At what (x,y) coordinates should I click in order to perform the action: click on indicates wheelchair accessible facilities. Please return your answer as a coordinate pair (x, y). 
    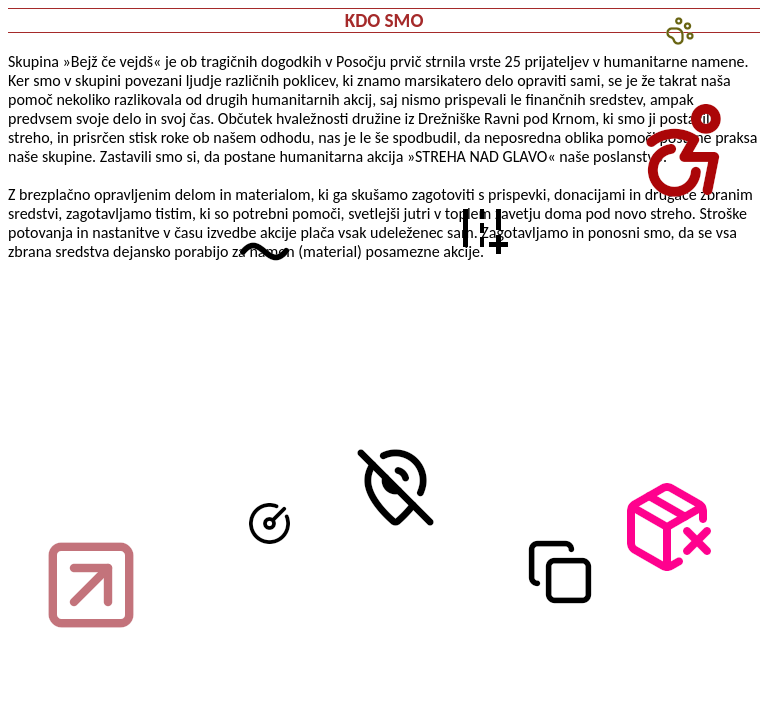
    Looking at the image, I should click on (686, 152).